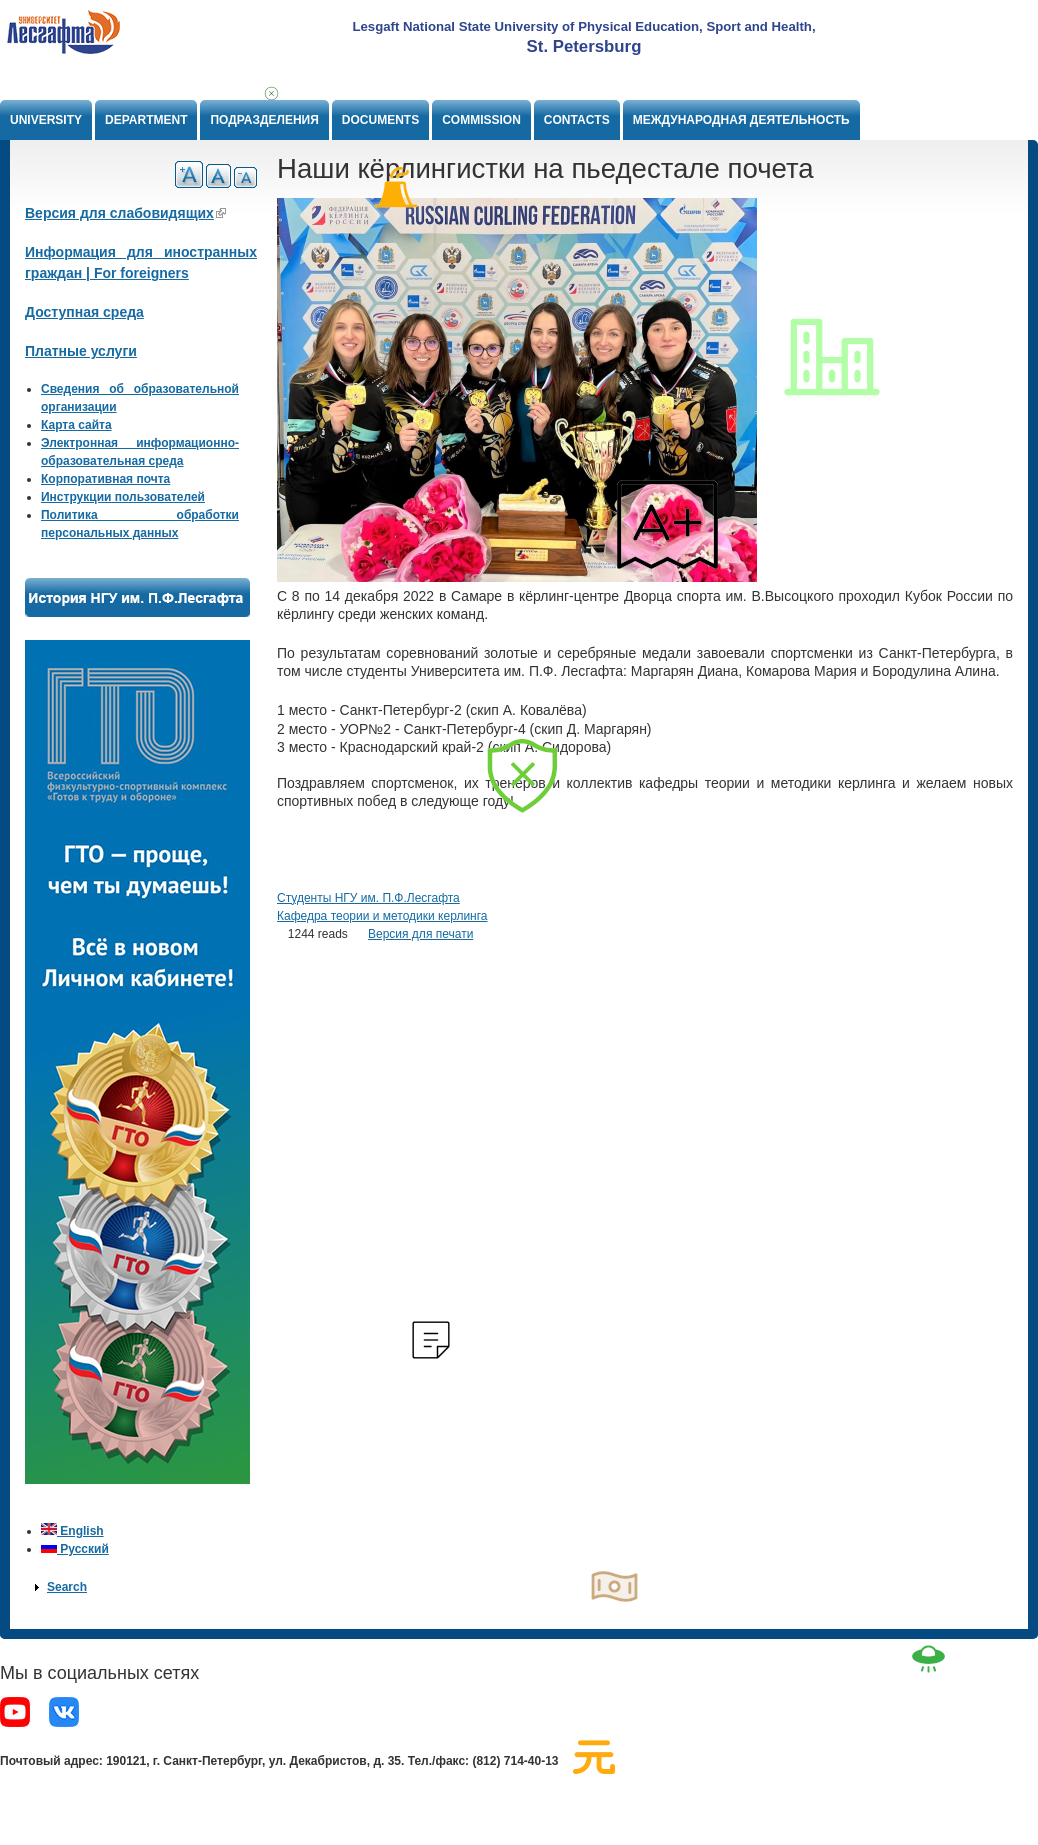  Describe the element at coordinates (667, 522) in the screenshot. I see `view exam or test results` at that location.